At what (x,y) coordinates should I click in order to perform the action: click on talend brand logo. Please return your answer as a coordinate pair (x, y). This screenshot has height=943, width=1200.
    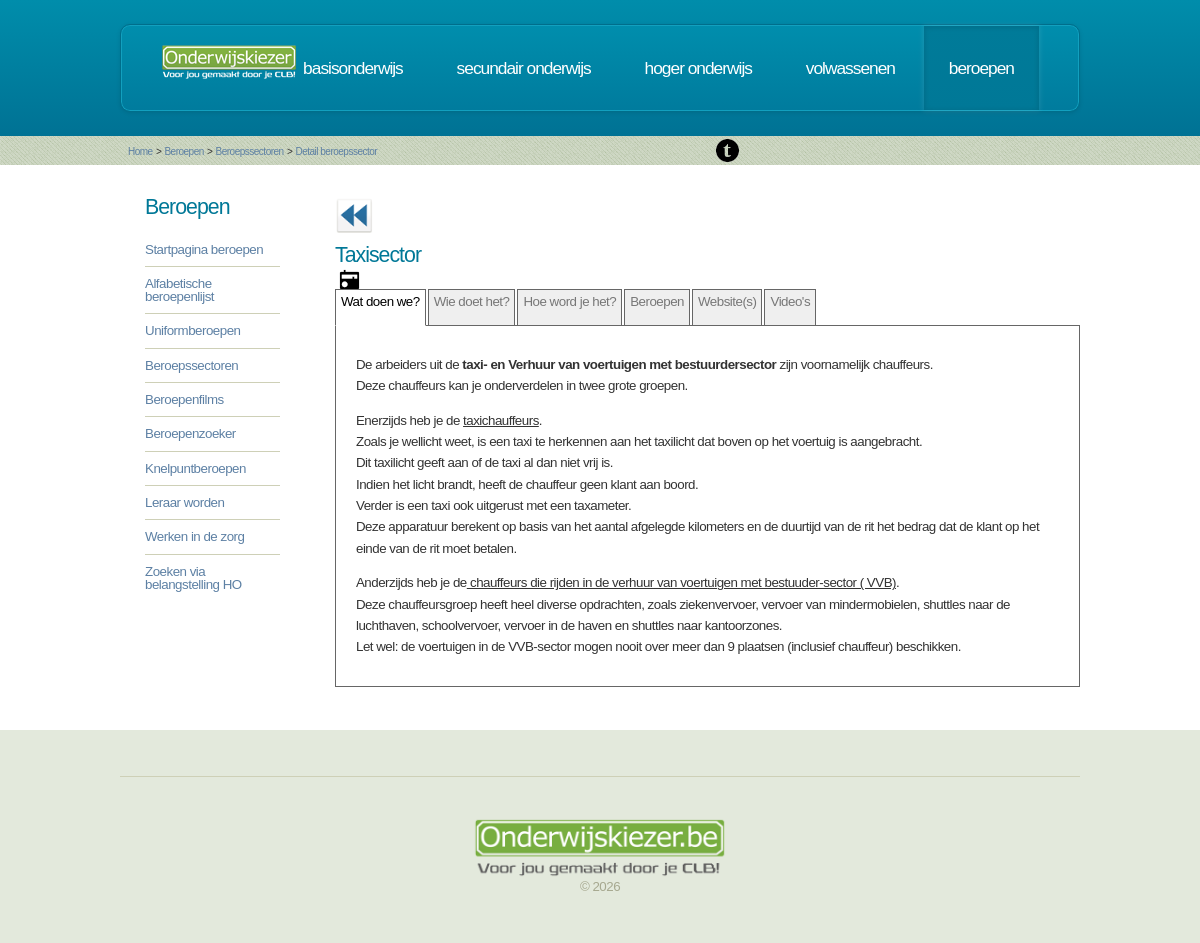
    Looking at the image, I should click on (727, 150).